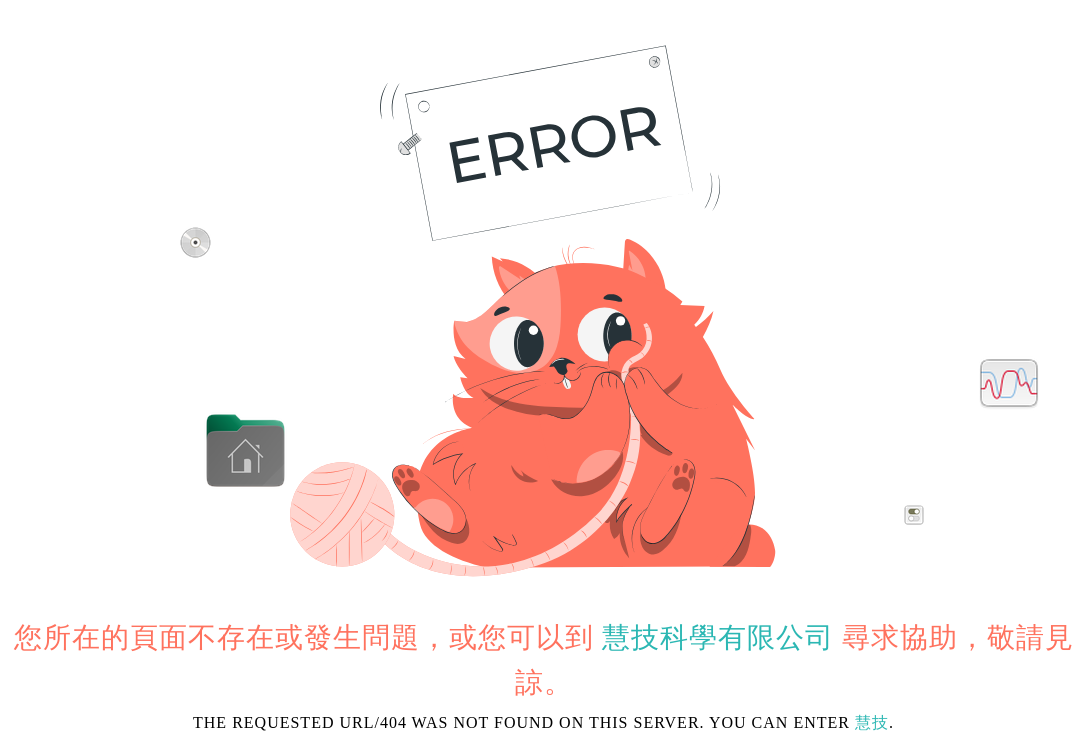  Describe the element at coordinates (195, 242) in the screenshot. I see `access cd/dvd drive` at that location.